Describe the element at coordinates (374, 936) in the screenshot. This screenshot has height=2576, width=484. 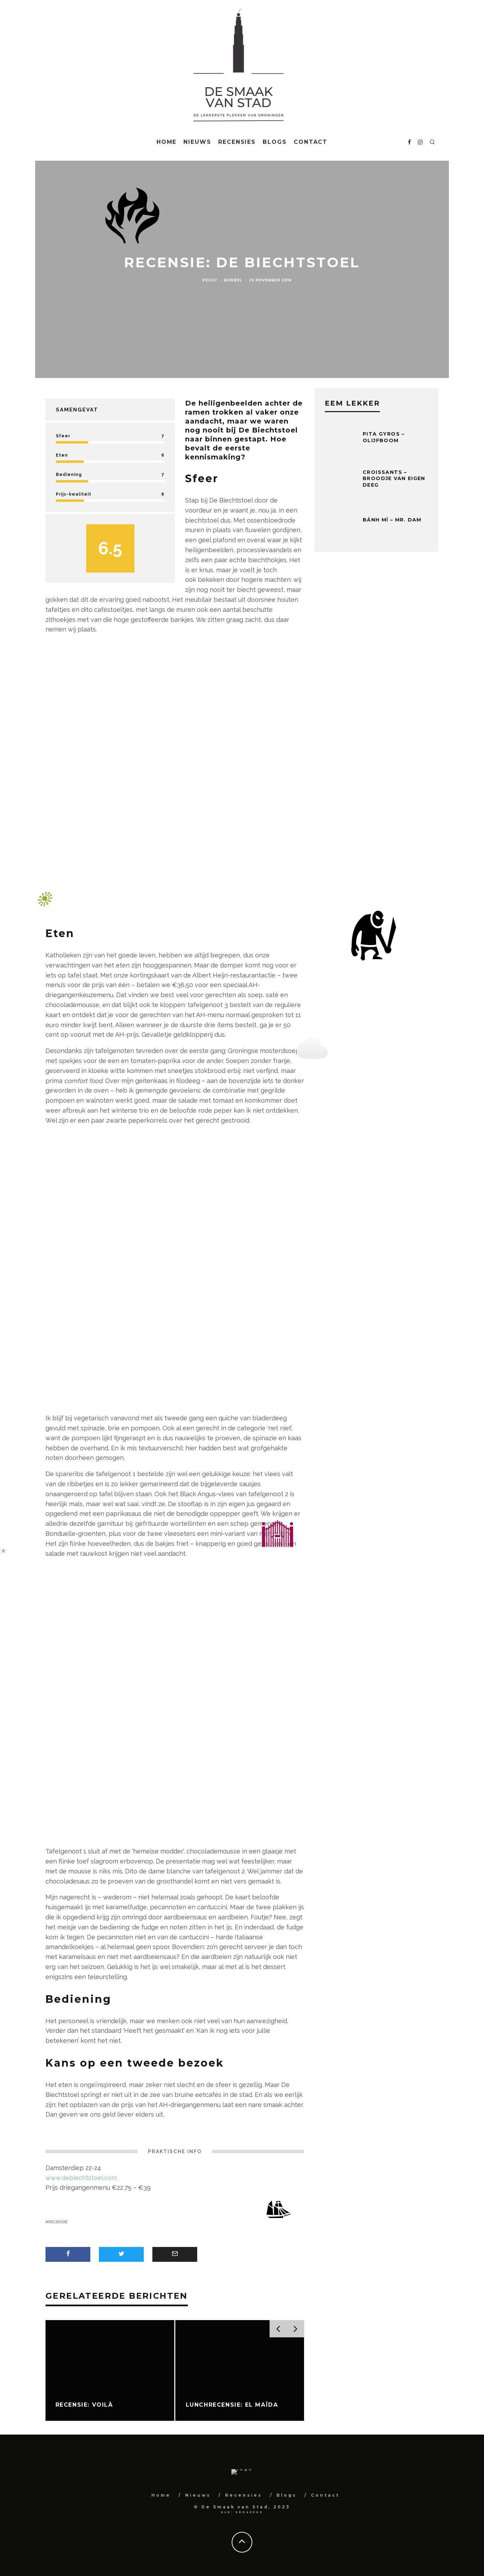
I see `enemy minion character in a game interface` at that location.